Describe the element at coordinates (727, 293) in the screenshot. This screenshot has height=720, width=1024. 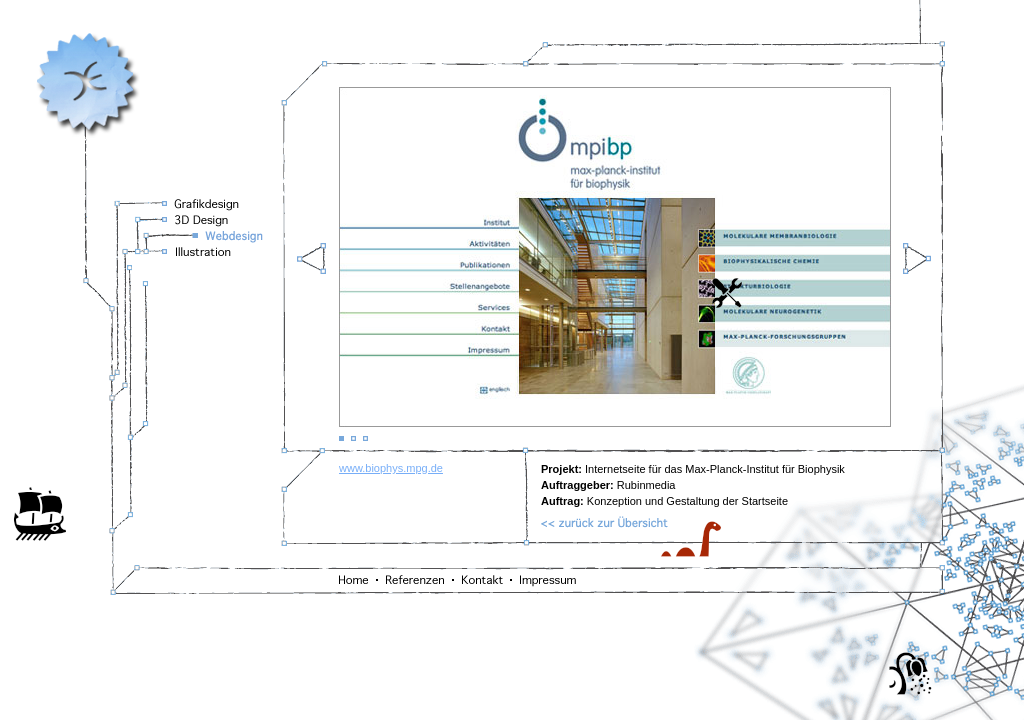
I see `access settings or configuration options` at that location.